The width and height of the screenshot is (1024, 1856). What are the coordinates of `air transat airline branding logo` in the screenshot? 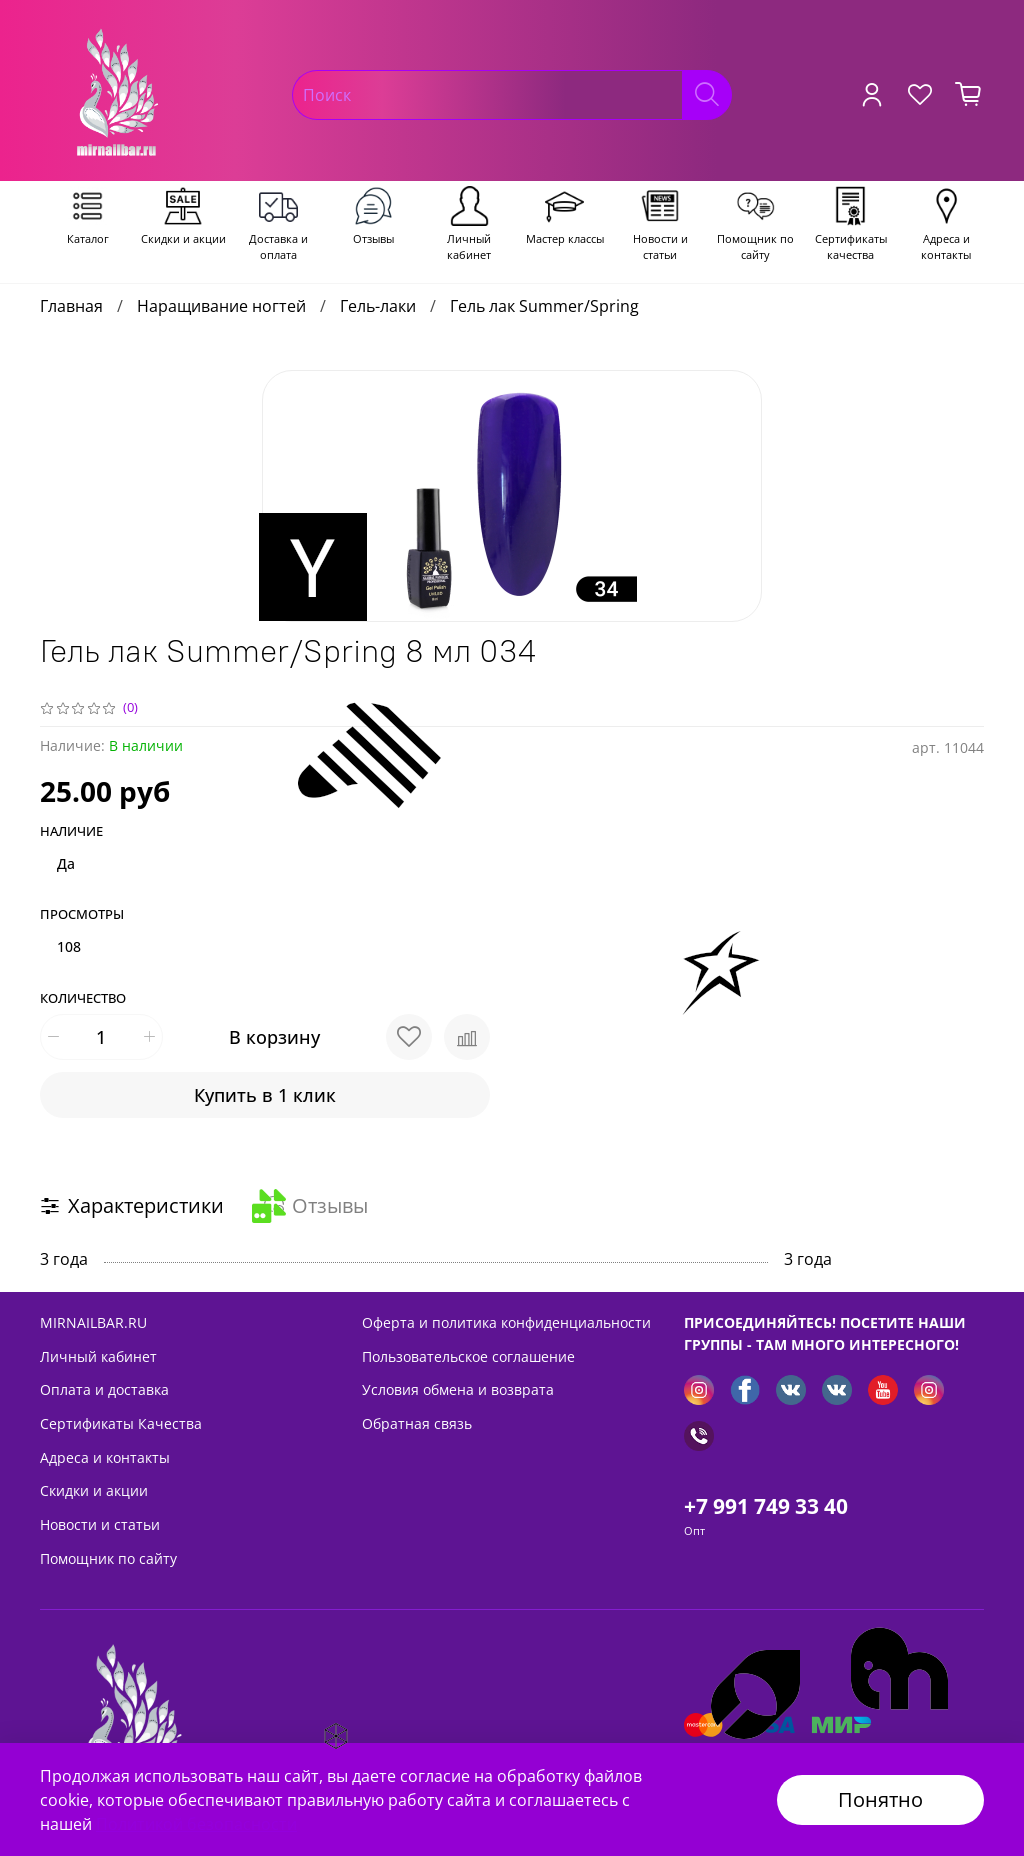 It's located at (721, 973).